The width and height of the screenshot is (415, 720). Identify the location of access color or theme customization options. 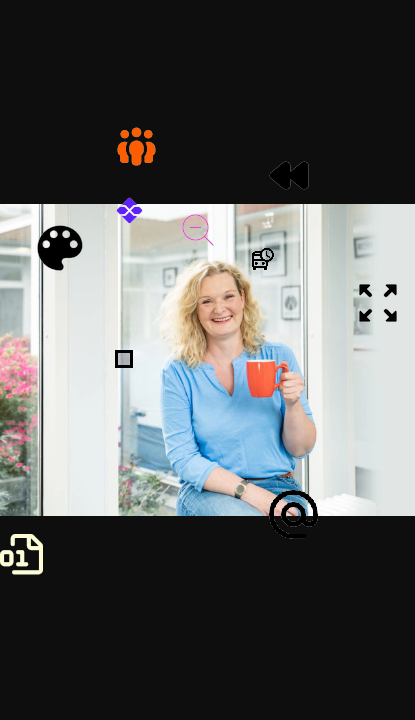
(60, 248).